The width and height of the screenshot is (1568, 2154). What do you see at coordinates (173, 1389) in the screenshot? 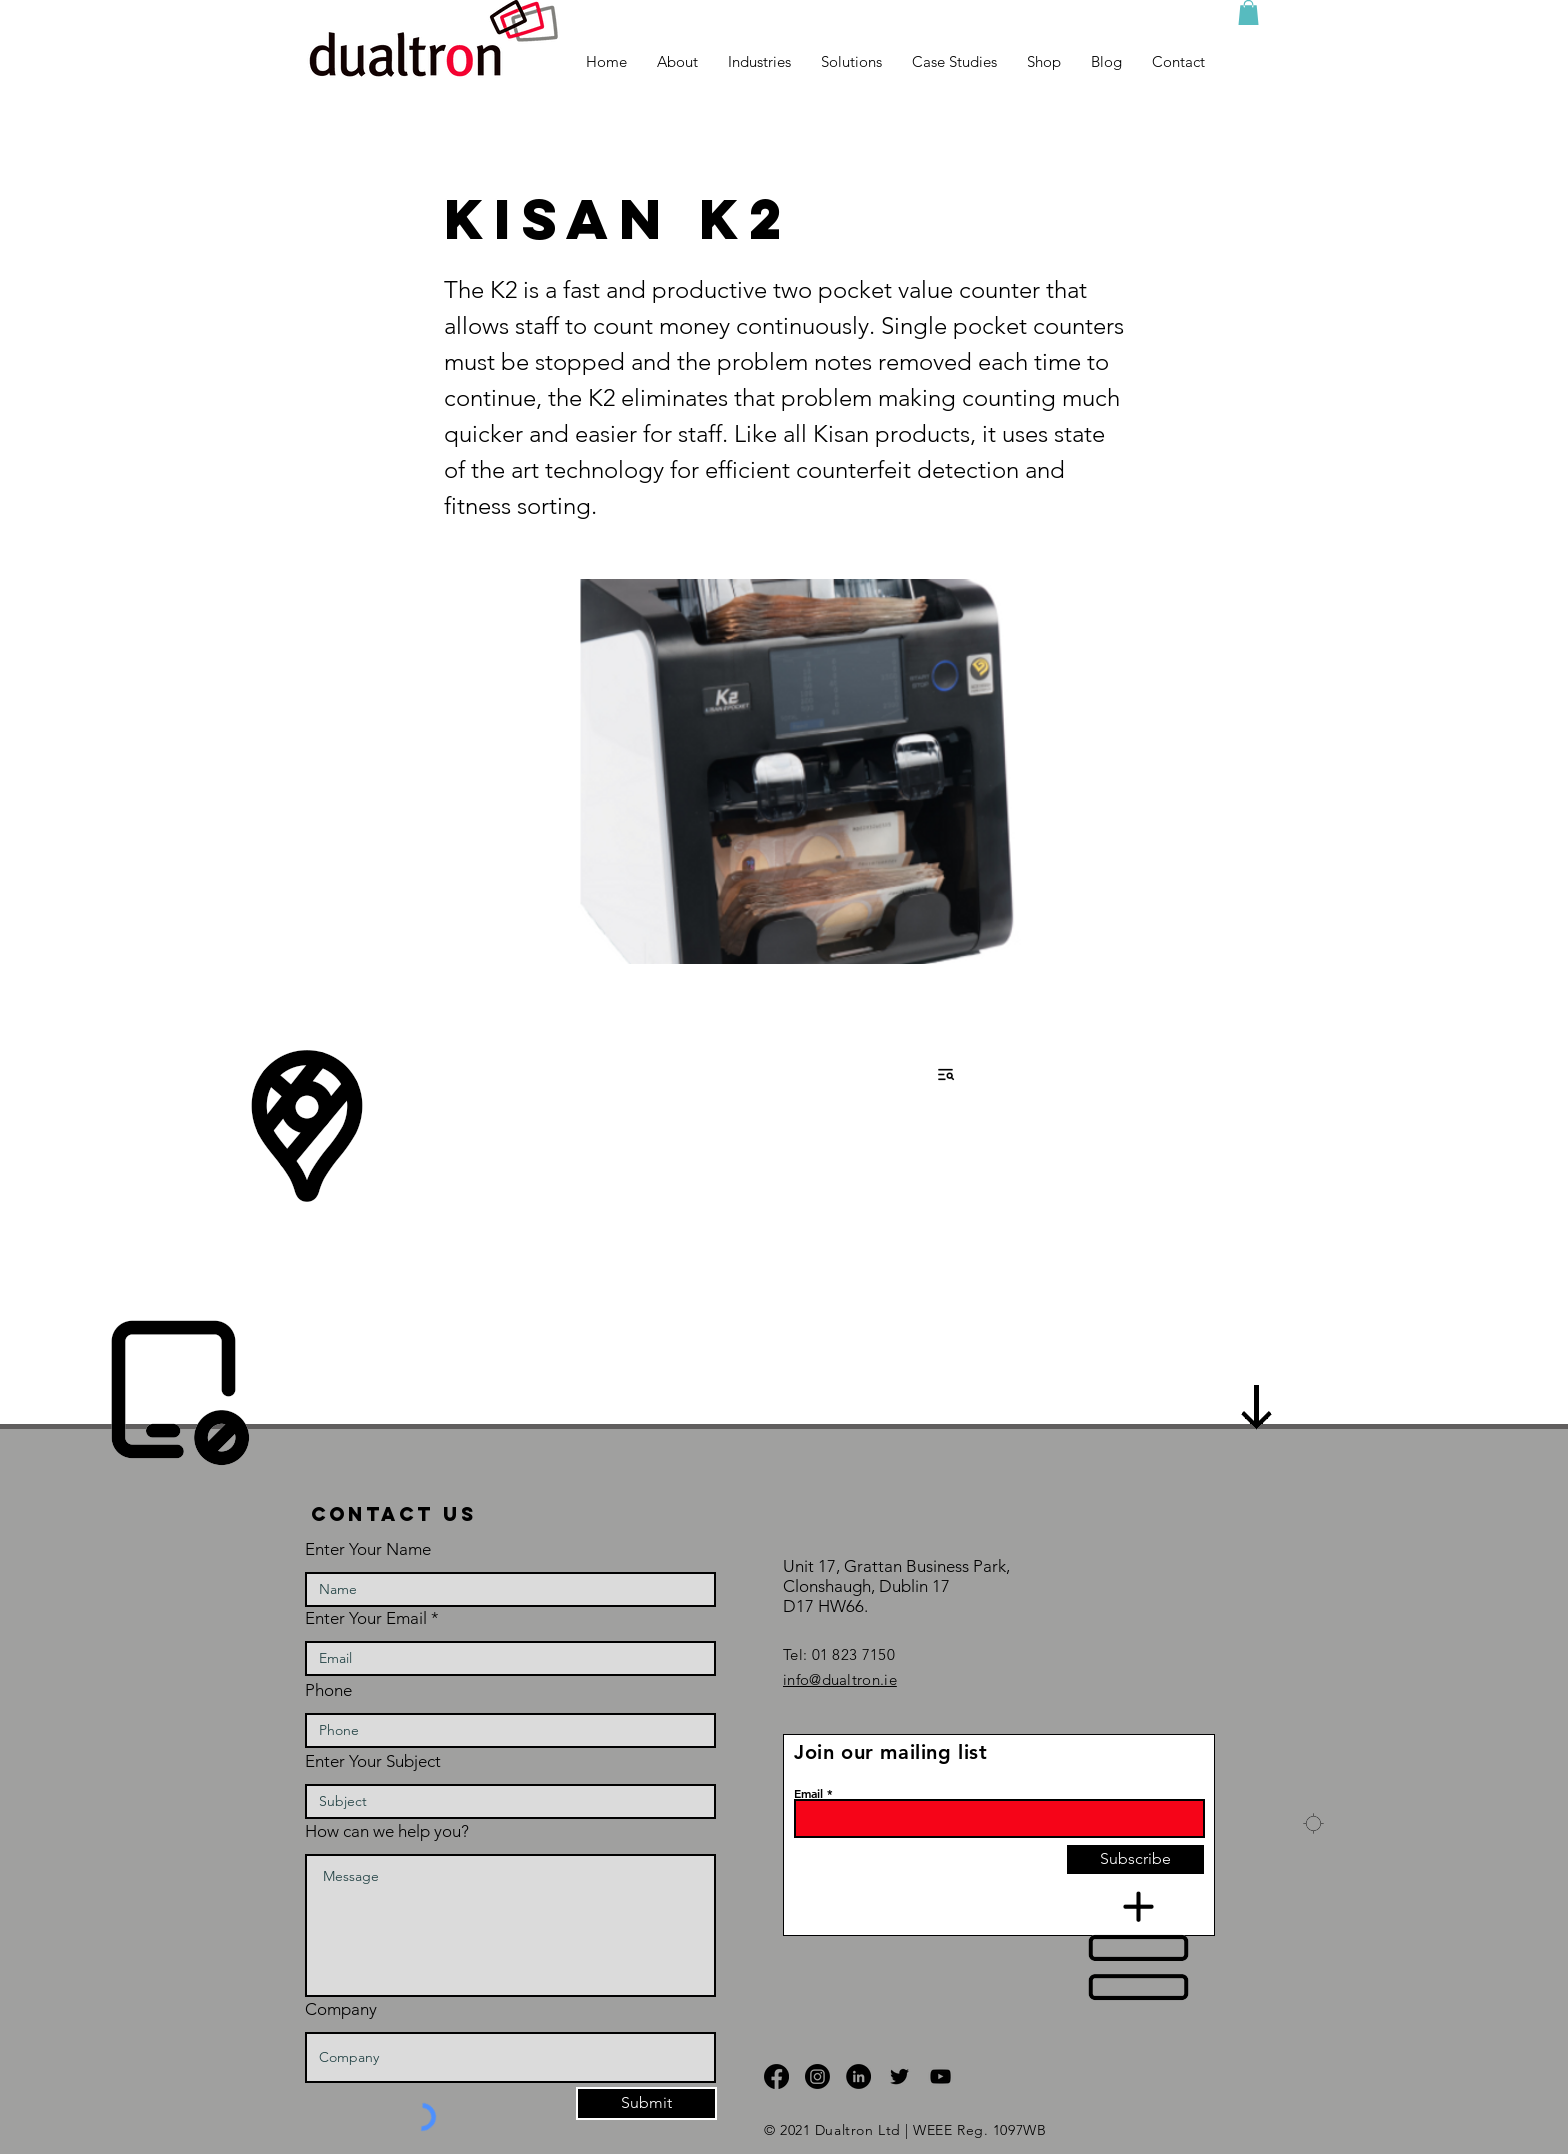
I see `cancel iPad connection or pairing` at bounding box center [173, 1389].